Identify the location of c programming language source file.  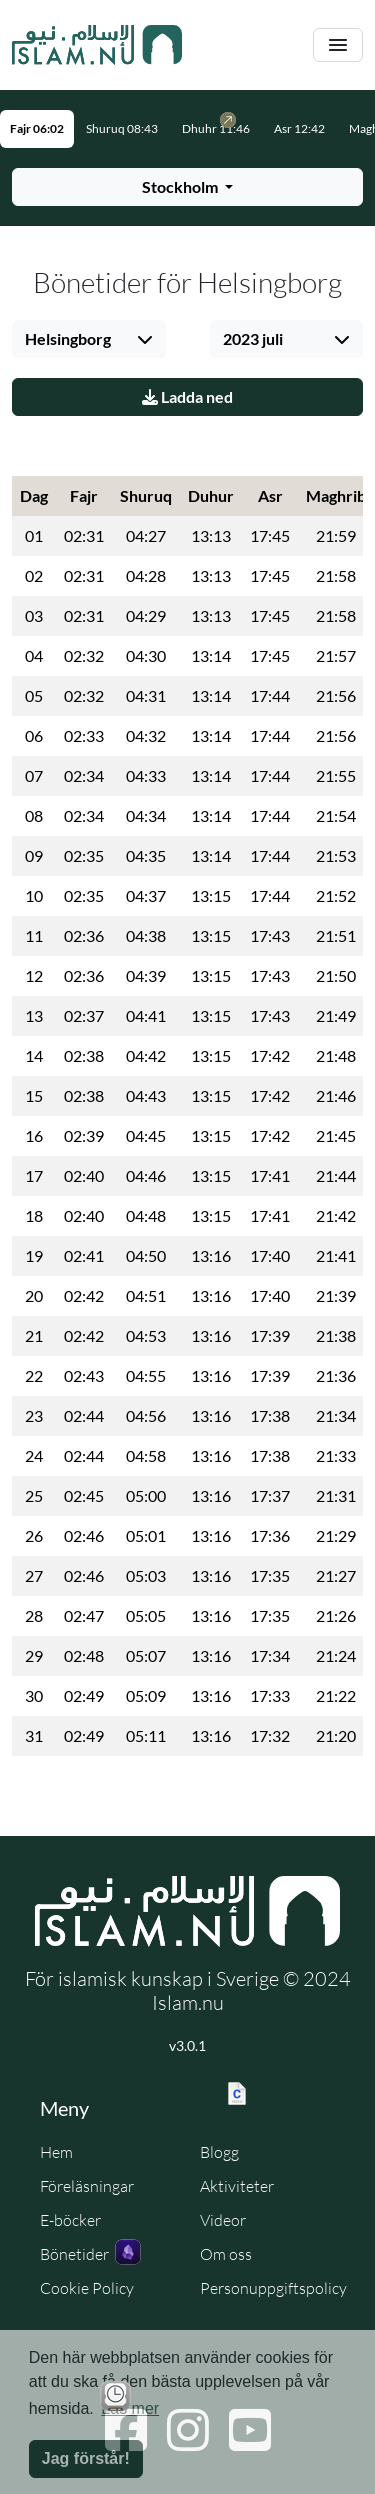
(237, 2094).